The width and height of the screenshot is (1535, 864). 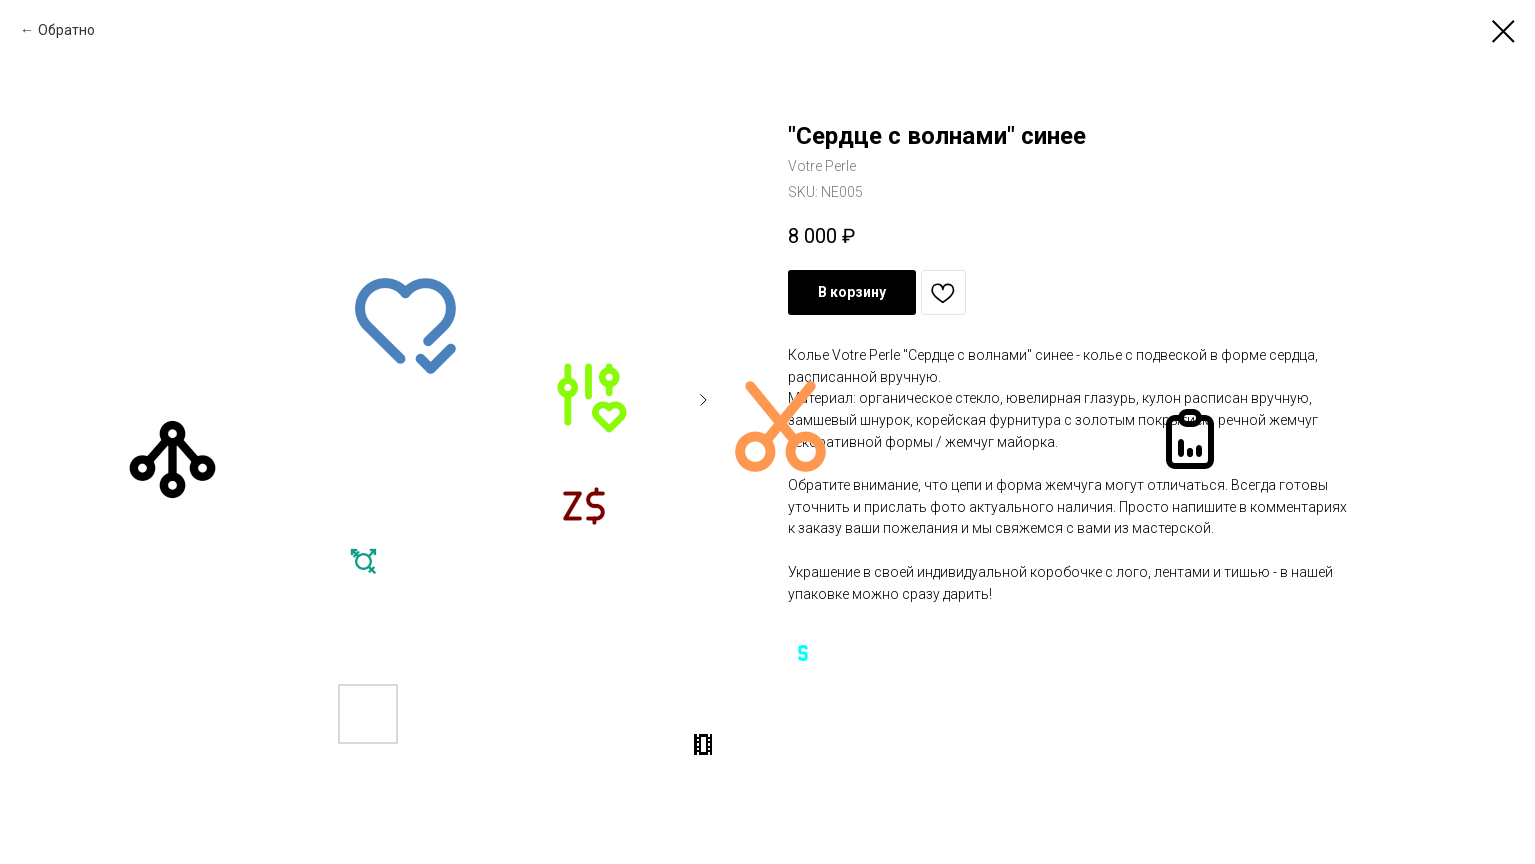 What do you see at coordinates (405, 323) in the screenshot?
I see `item added to favorites successfully` at bounding box center [405, 323].